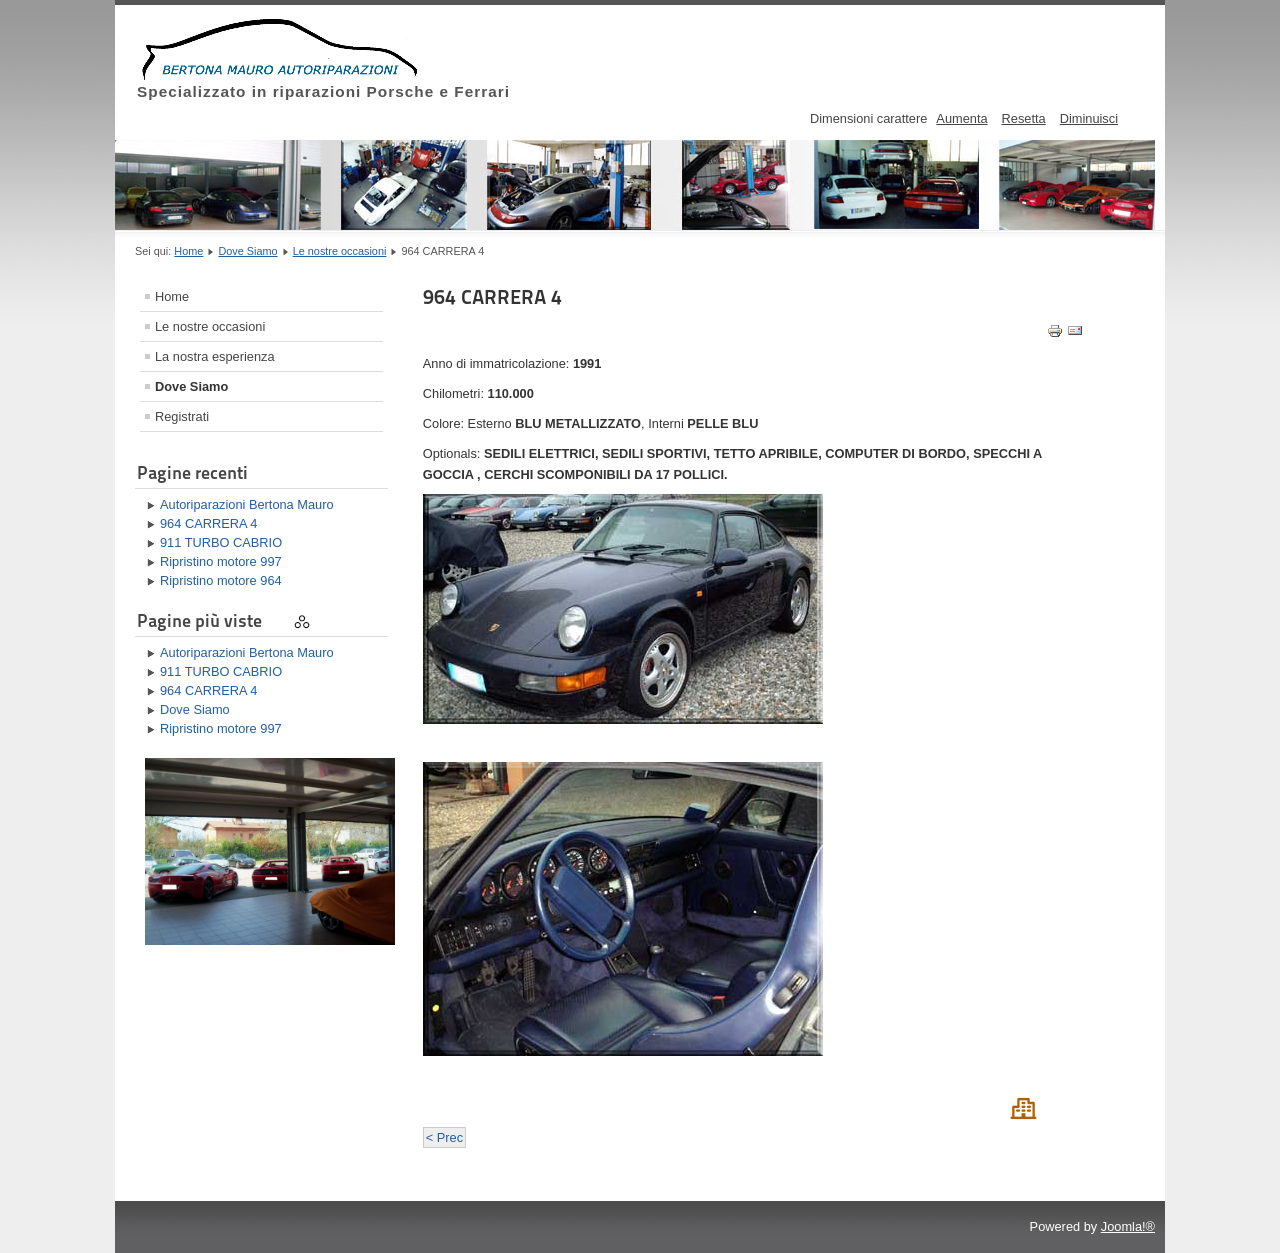 This screenshot has height=1253, width=1280. I want to click on group or cluster related items, so click(302, 622).